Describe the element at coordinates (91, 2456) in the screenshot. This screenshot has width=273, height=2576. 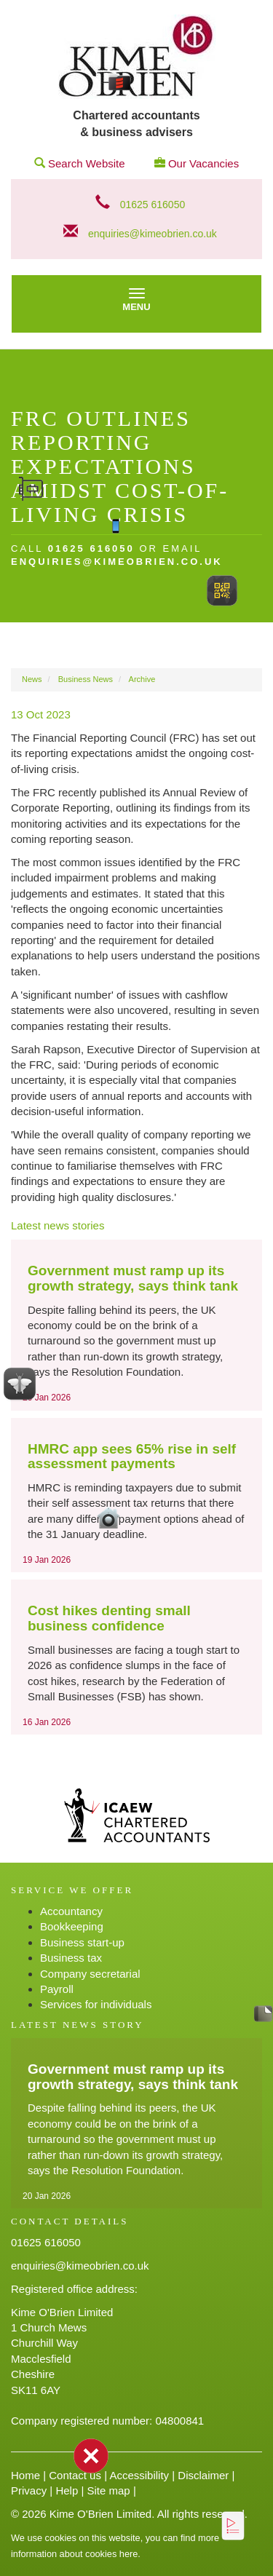
I see `cancel the current action or operation` at that location.